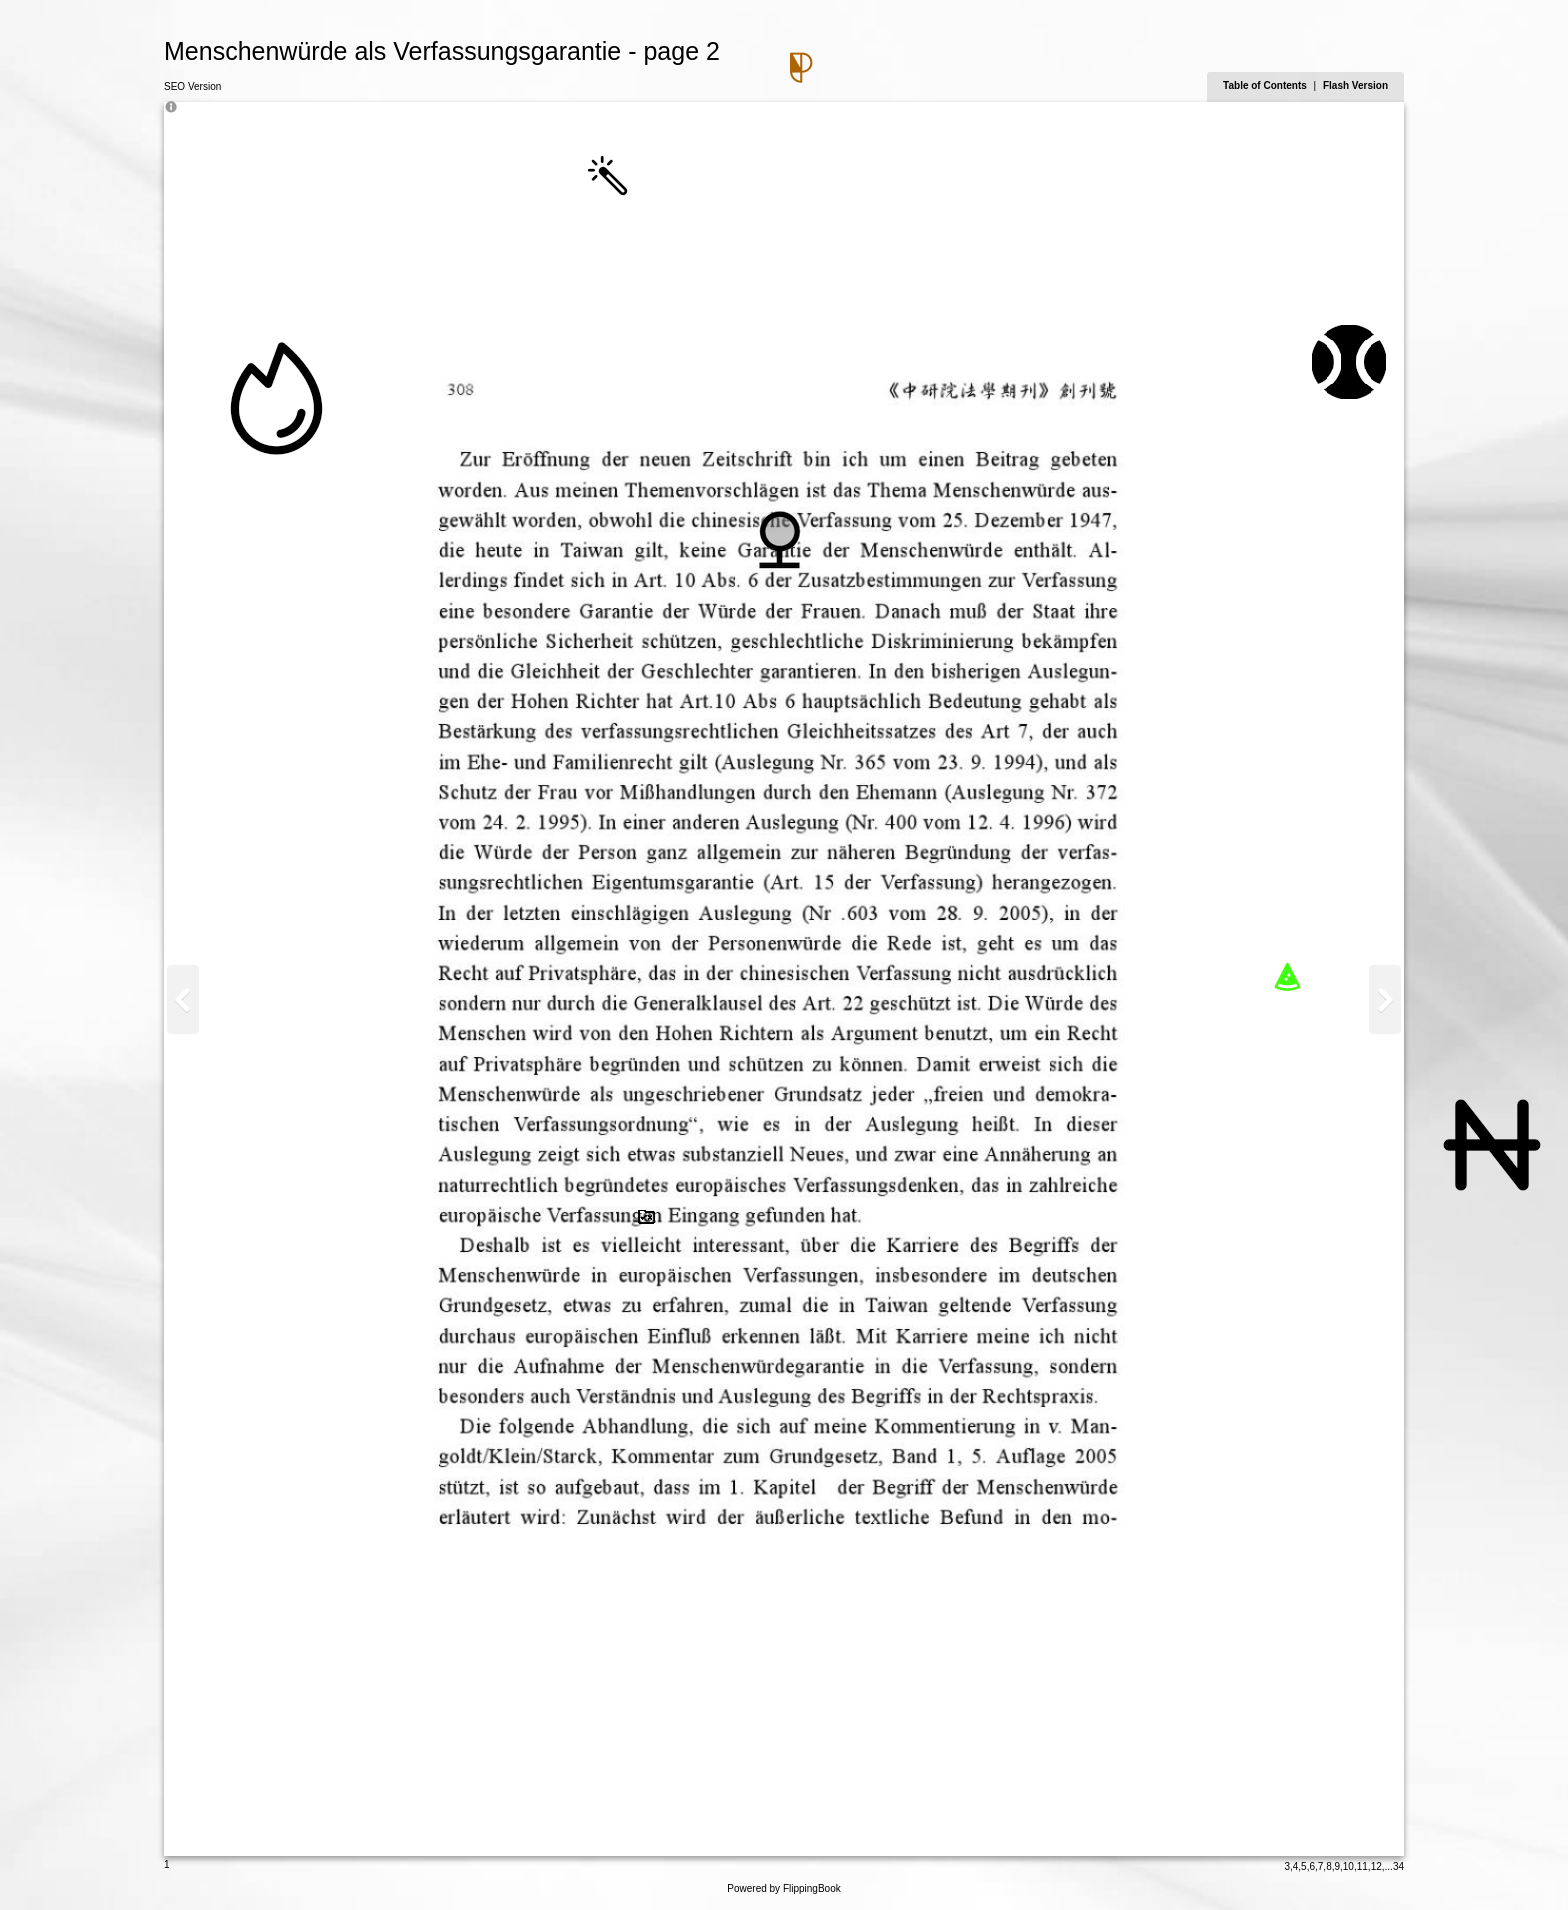 Image resolution: width=1568 pixels, height=1910 pixels. I want to click on view nature or outdoor photos, so click(779, 539).